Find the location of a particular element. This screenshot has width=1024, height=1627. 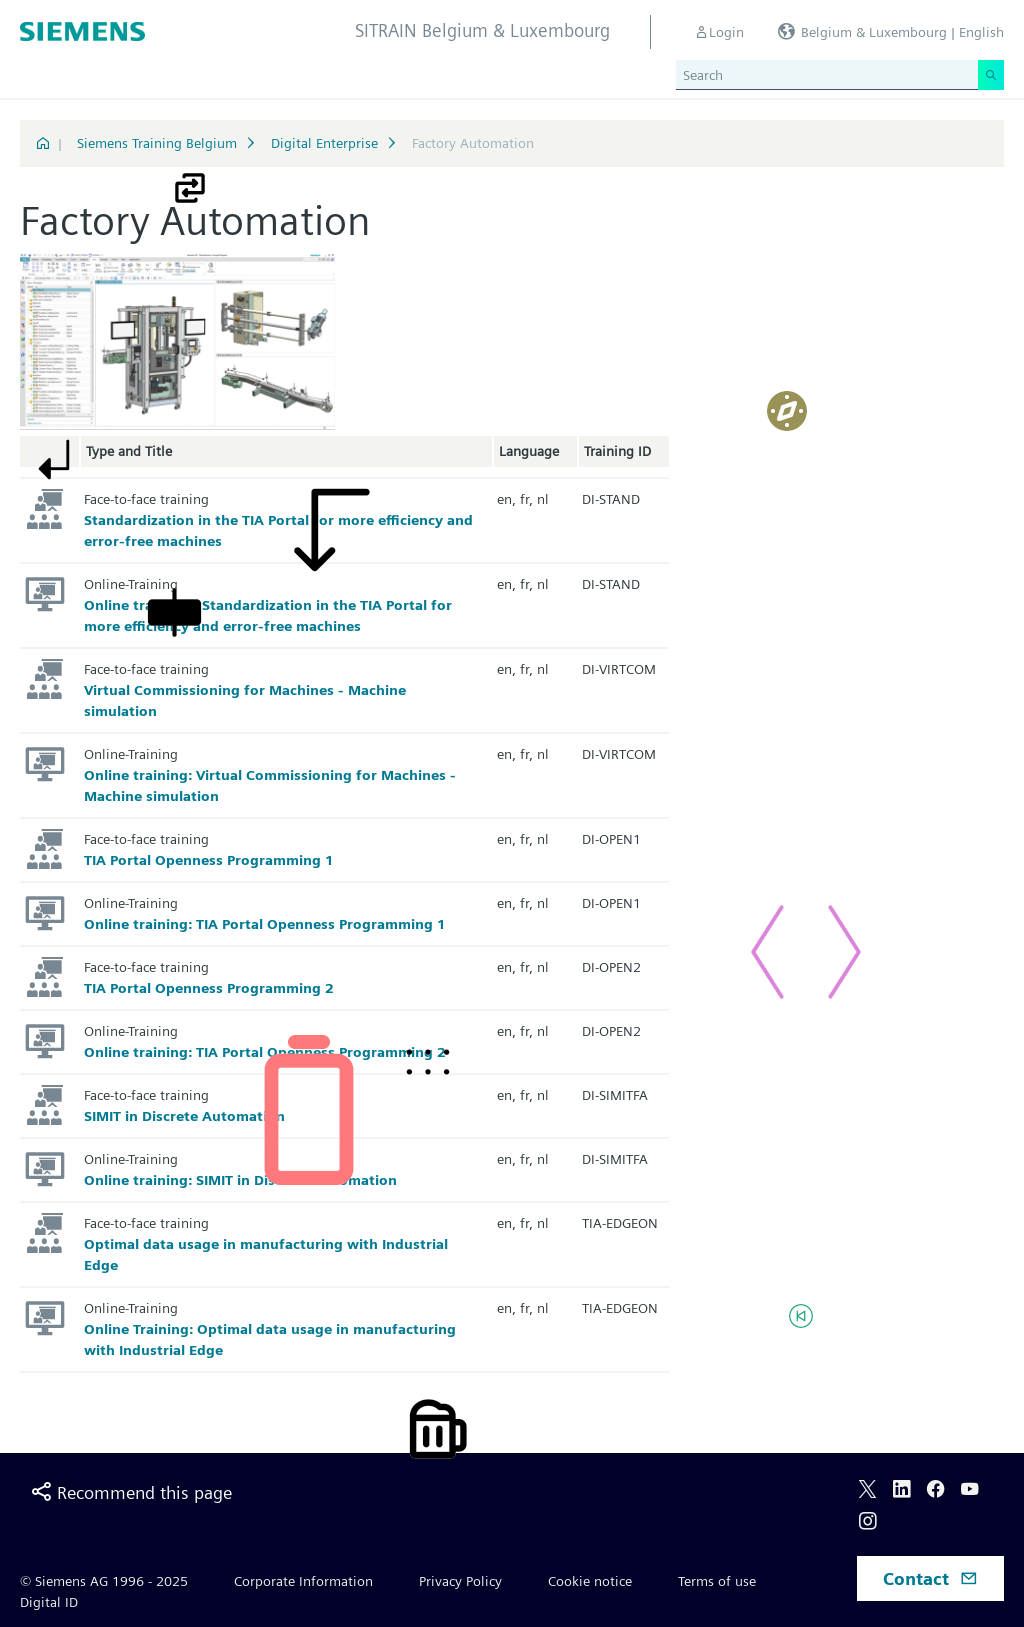

access navigation or directions is located at coordinates (787, 411).